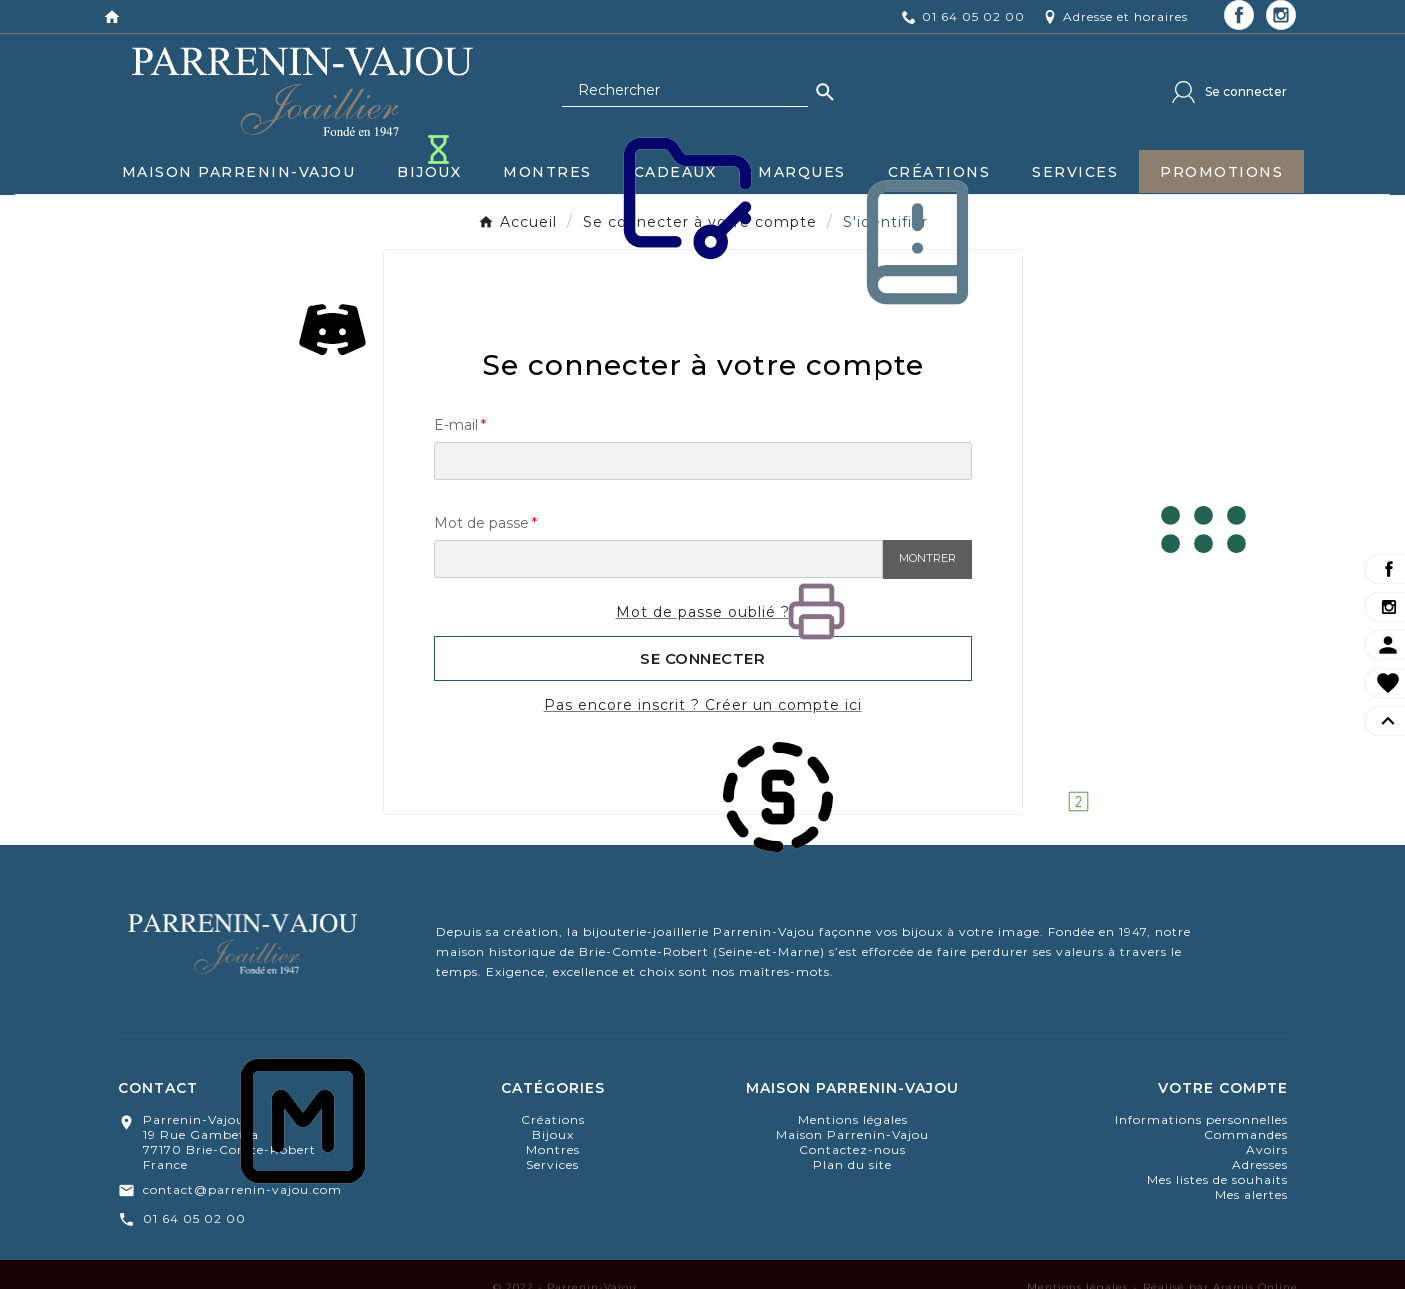 This screenshot has width=1405, height=1289. I want to click on access encrypted or password-protected folder, so click(687, 195).